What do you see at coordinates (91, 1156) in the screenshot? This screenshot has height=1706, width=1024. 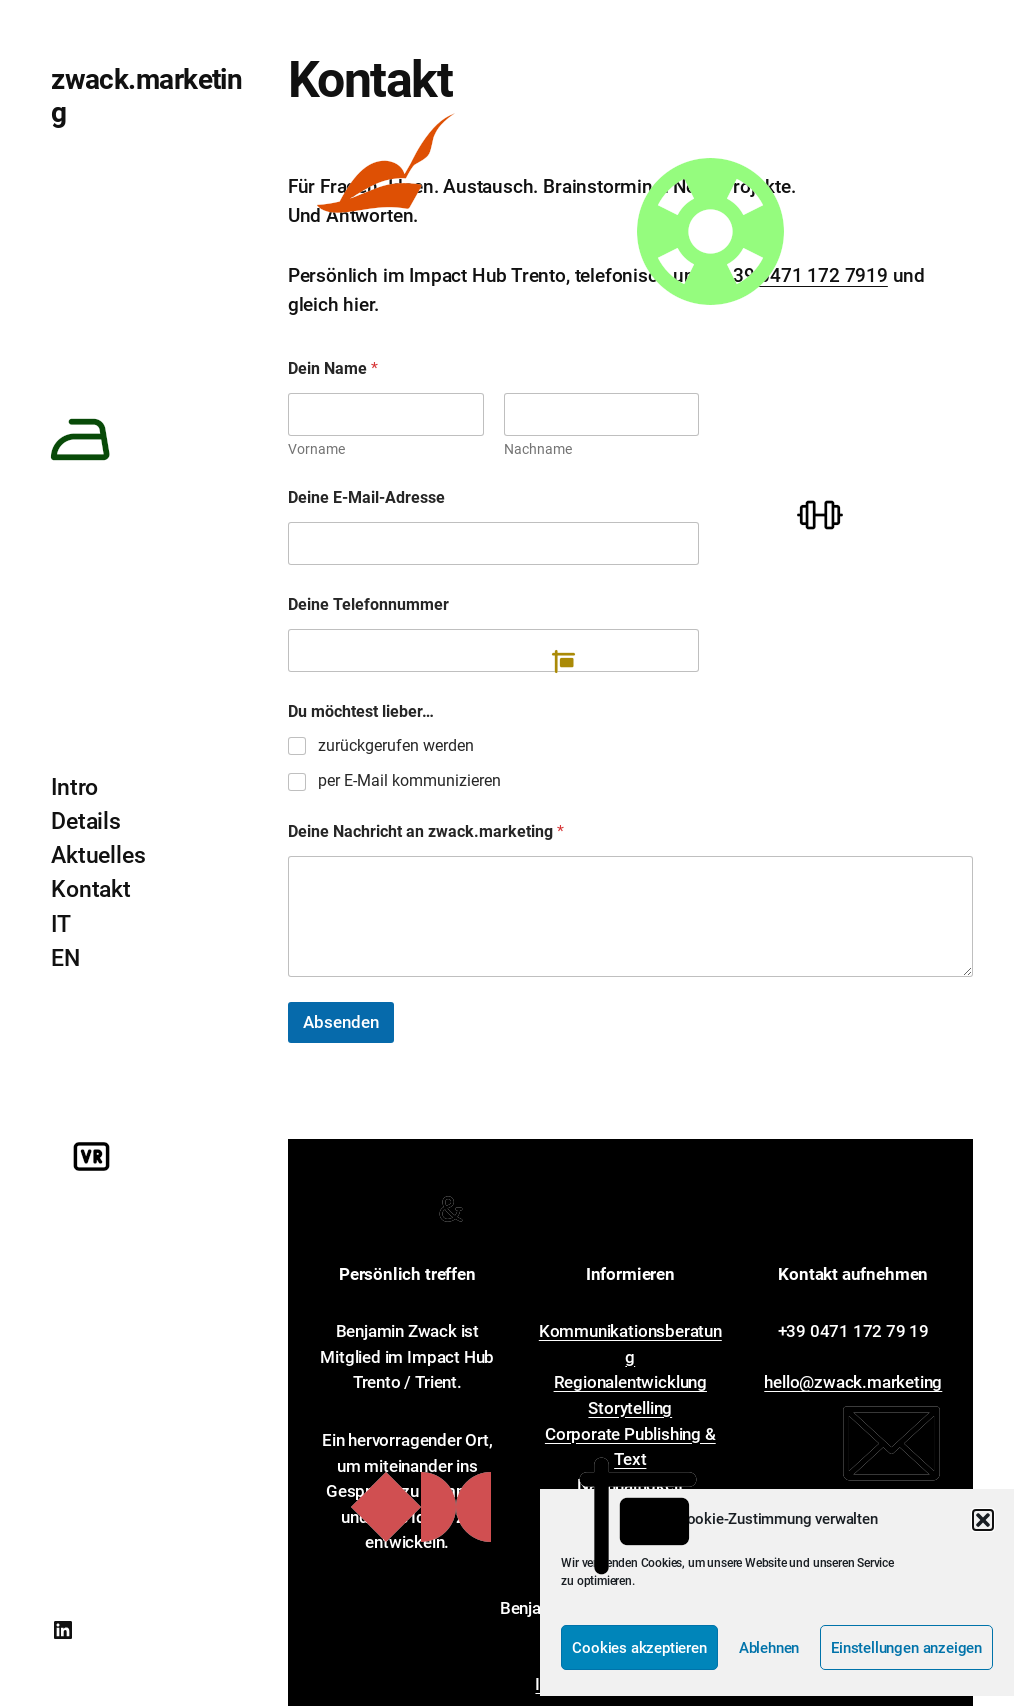 I see `access virtual reality mode or features` at bounding box center [91, 1156].